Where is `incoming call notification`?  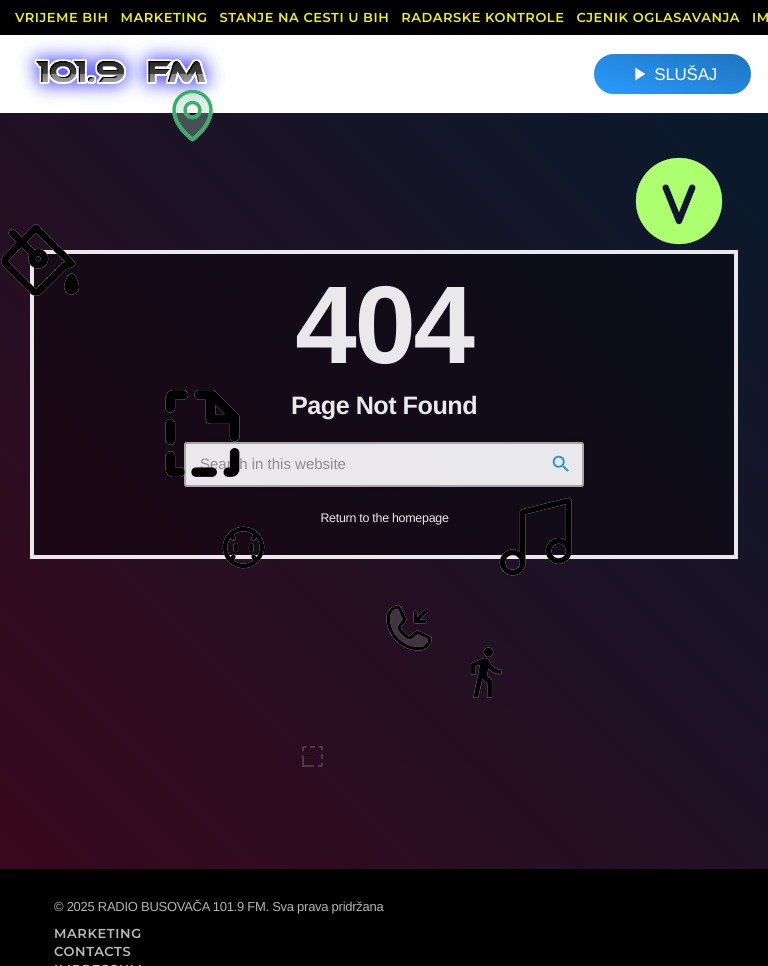 incoming call notification is located at coordinates (410, 627).